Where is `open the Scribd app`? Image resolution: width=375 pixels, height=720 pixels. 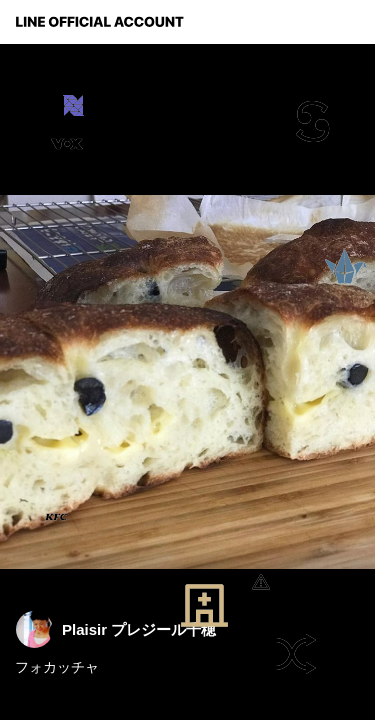
open the Scribd app is located at coordinates (312, 121).